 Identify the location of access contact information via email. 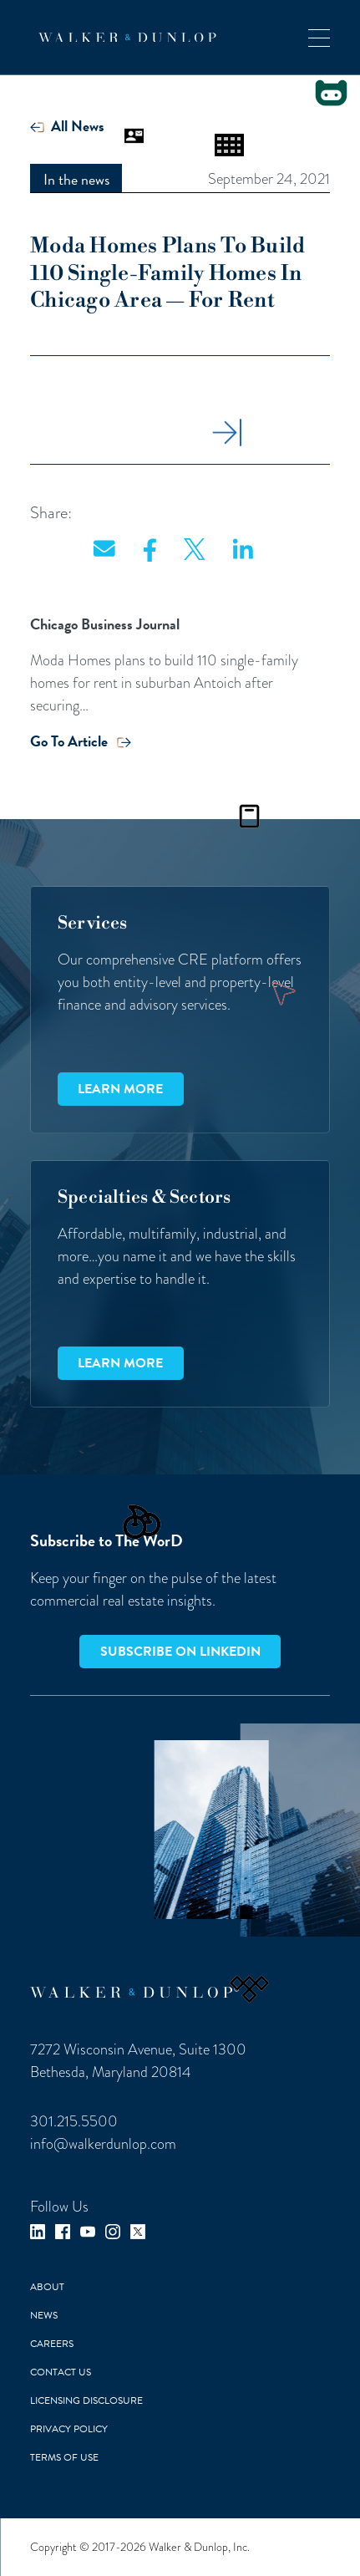
(134, 135).